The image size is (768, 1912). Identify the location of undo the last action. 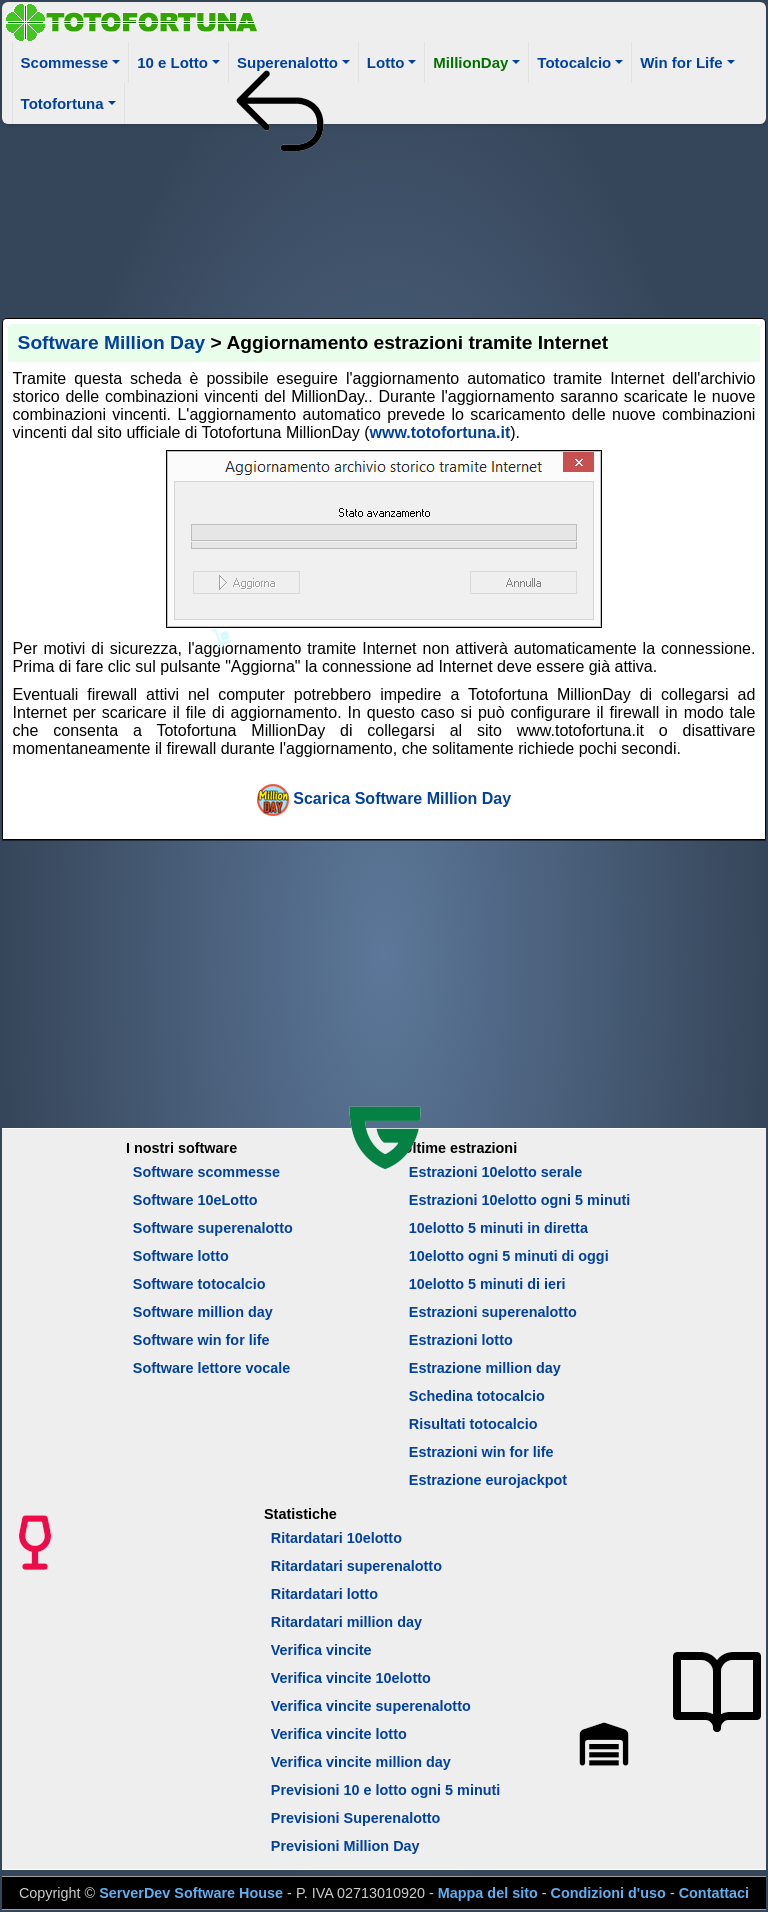
(279, 113).